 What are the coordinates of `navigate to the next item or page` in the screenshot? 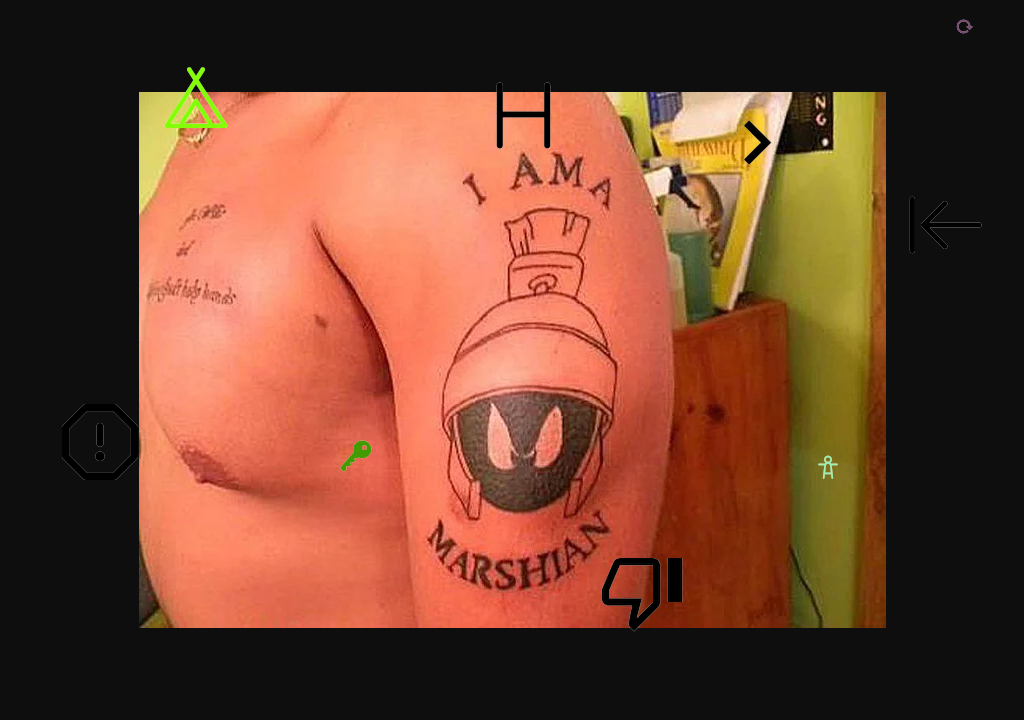 It's located at (756, 142).